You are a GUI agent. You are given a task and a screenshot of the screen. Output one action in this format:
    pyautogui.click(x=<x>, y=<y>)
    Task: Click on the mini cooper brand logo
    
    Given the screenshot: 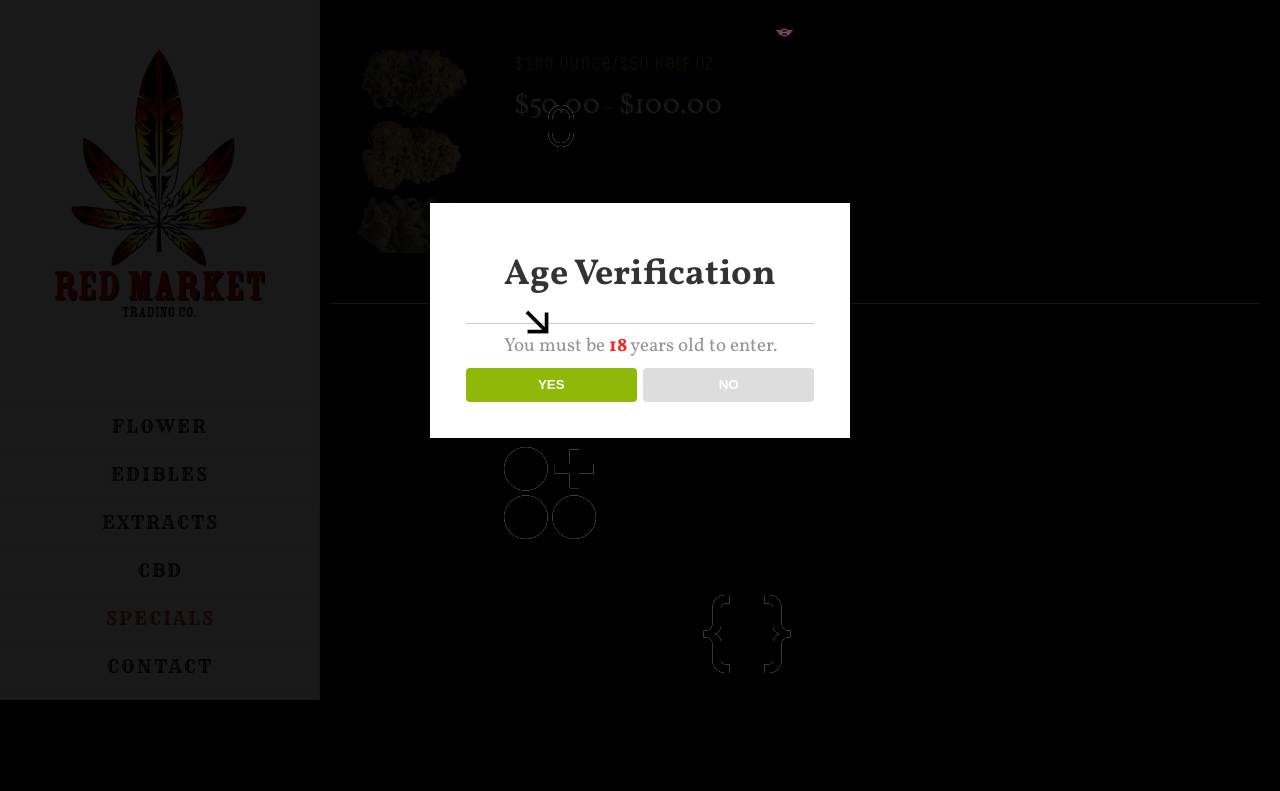 What is the action you would take?
    pyautogui.click(x=784, y=32)
    